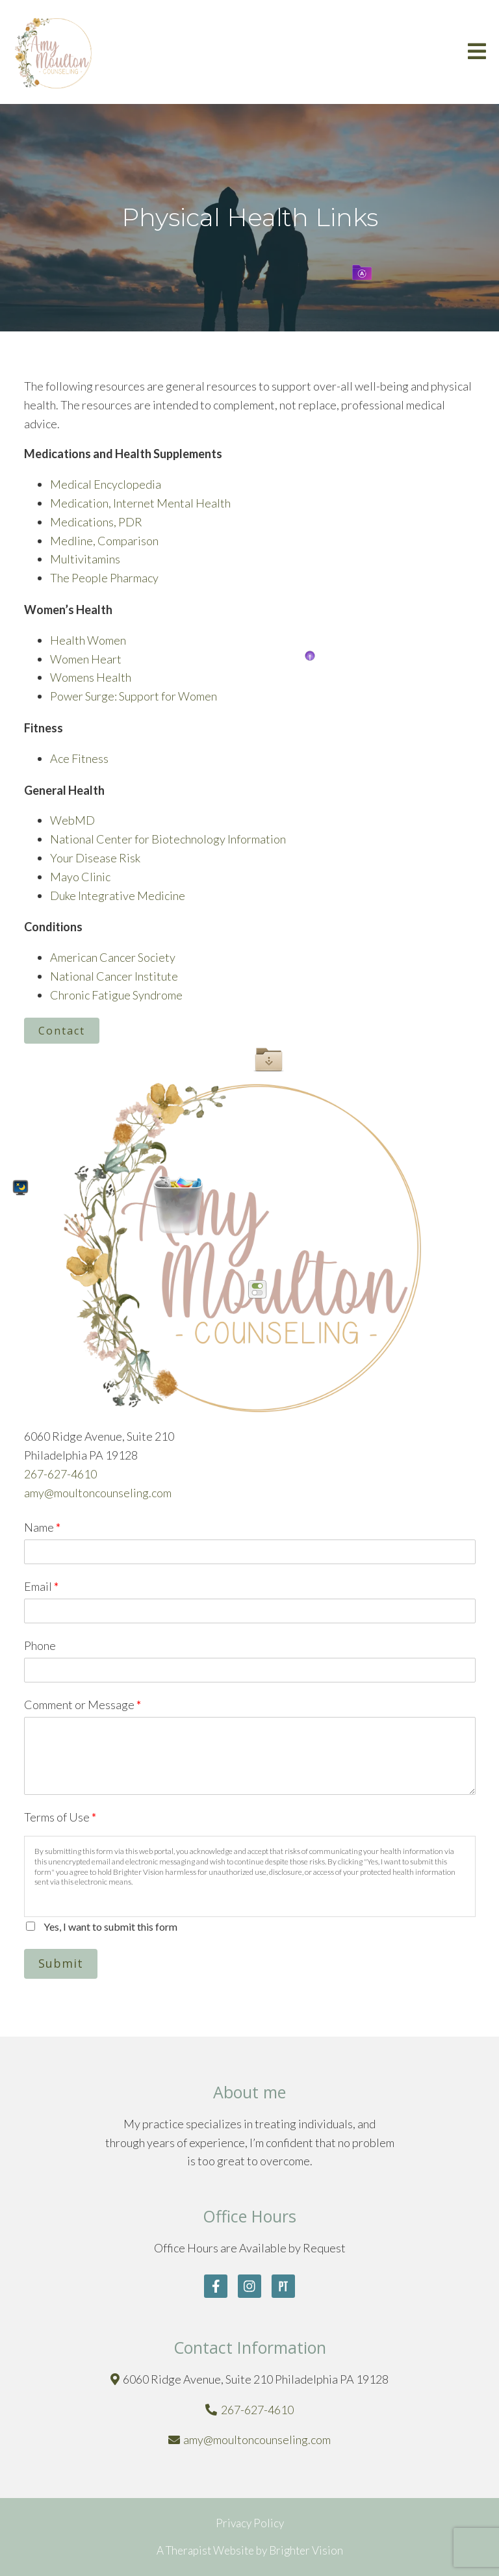  I want to click on open the podcasts app, so click(310, 656).